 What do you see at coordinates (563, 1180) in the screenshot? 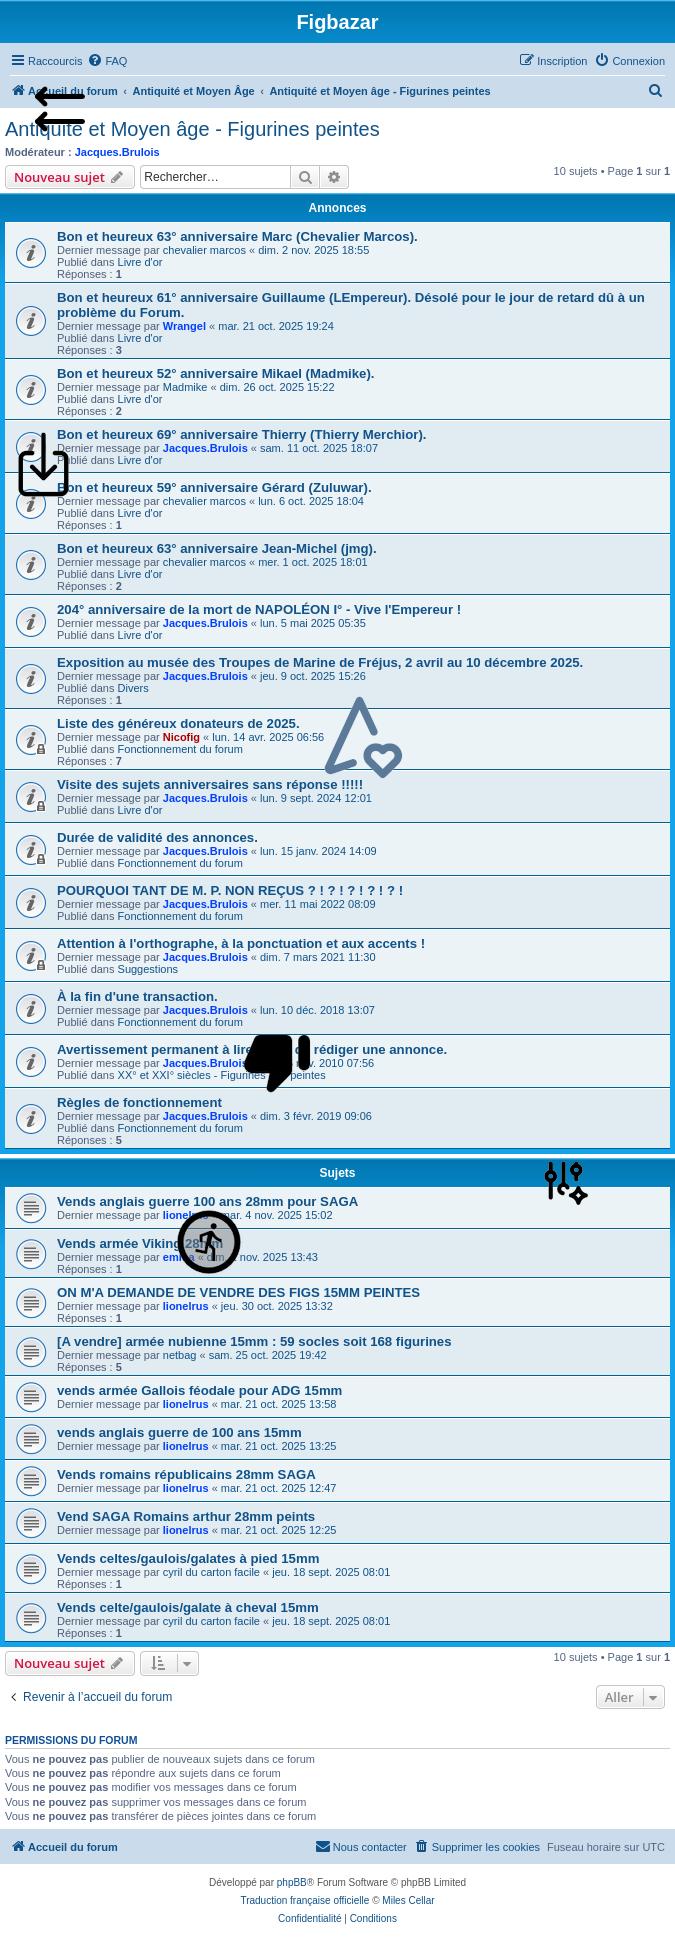
I see `access AI-powered or smart settings adjustments` at bounding box center [563, 1180].